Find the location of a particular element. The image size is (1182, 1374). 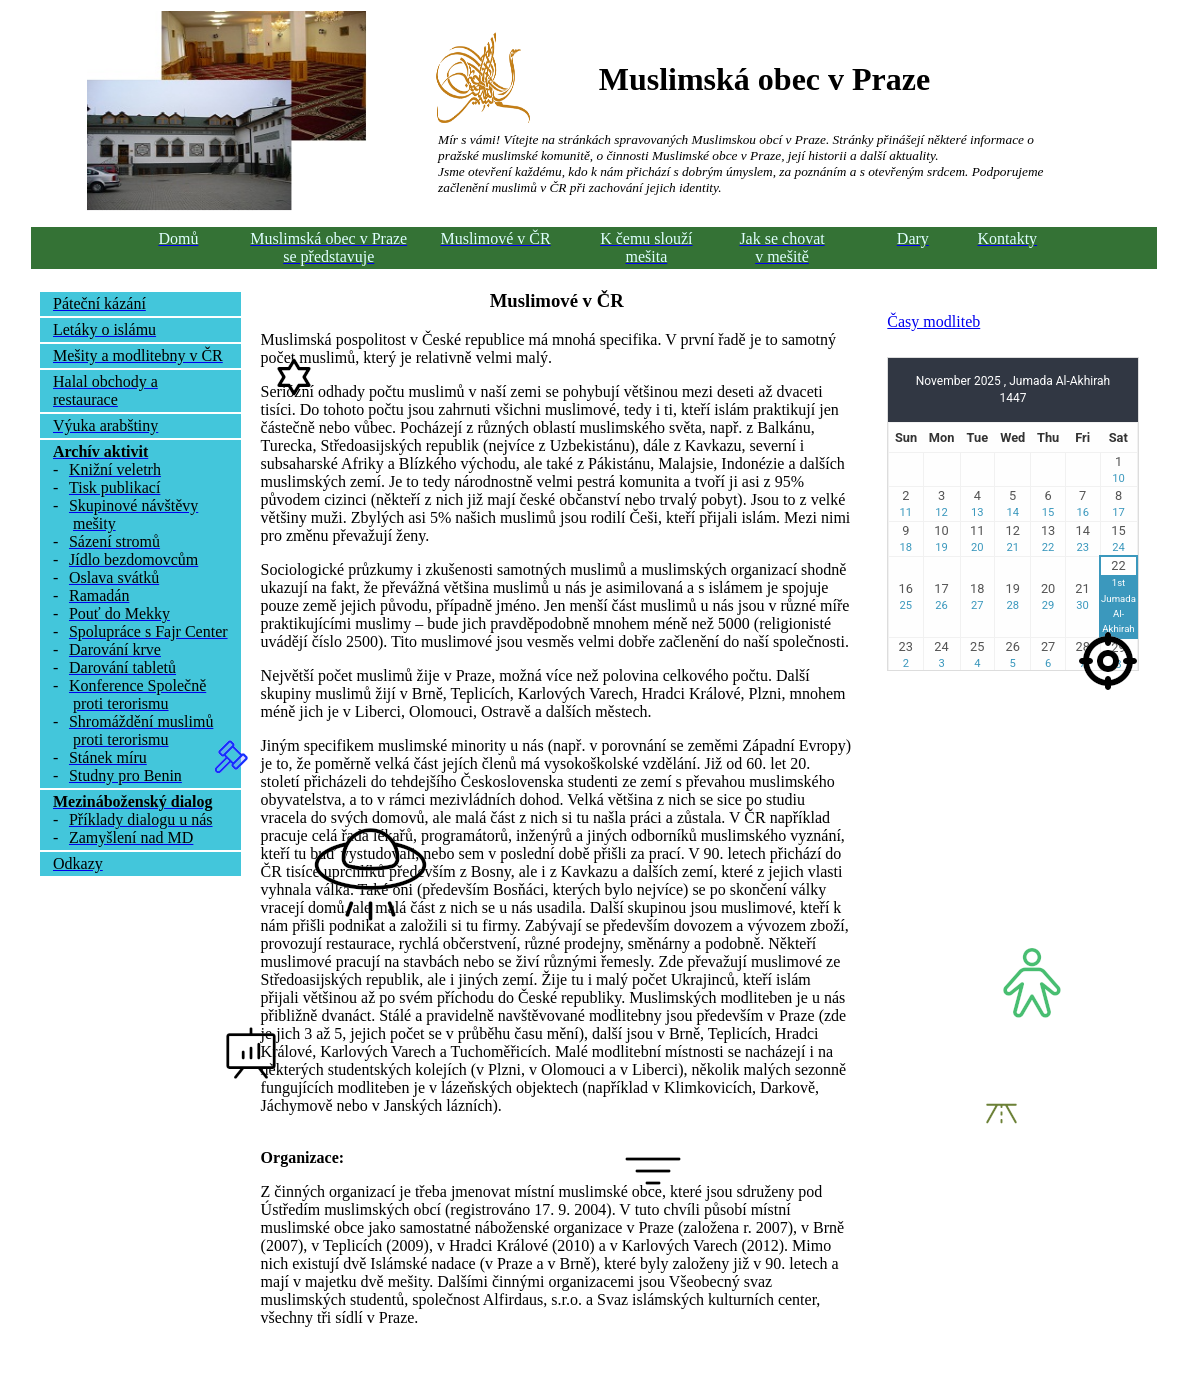

view presentation with chart data is located at coordinates (251, 1054).